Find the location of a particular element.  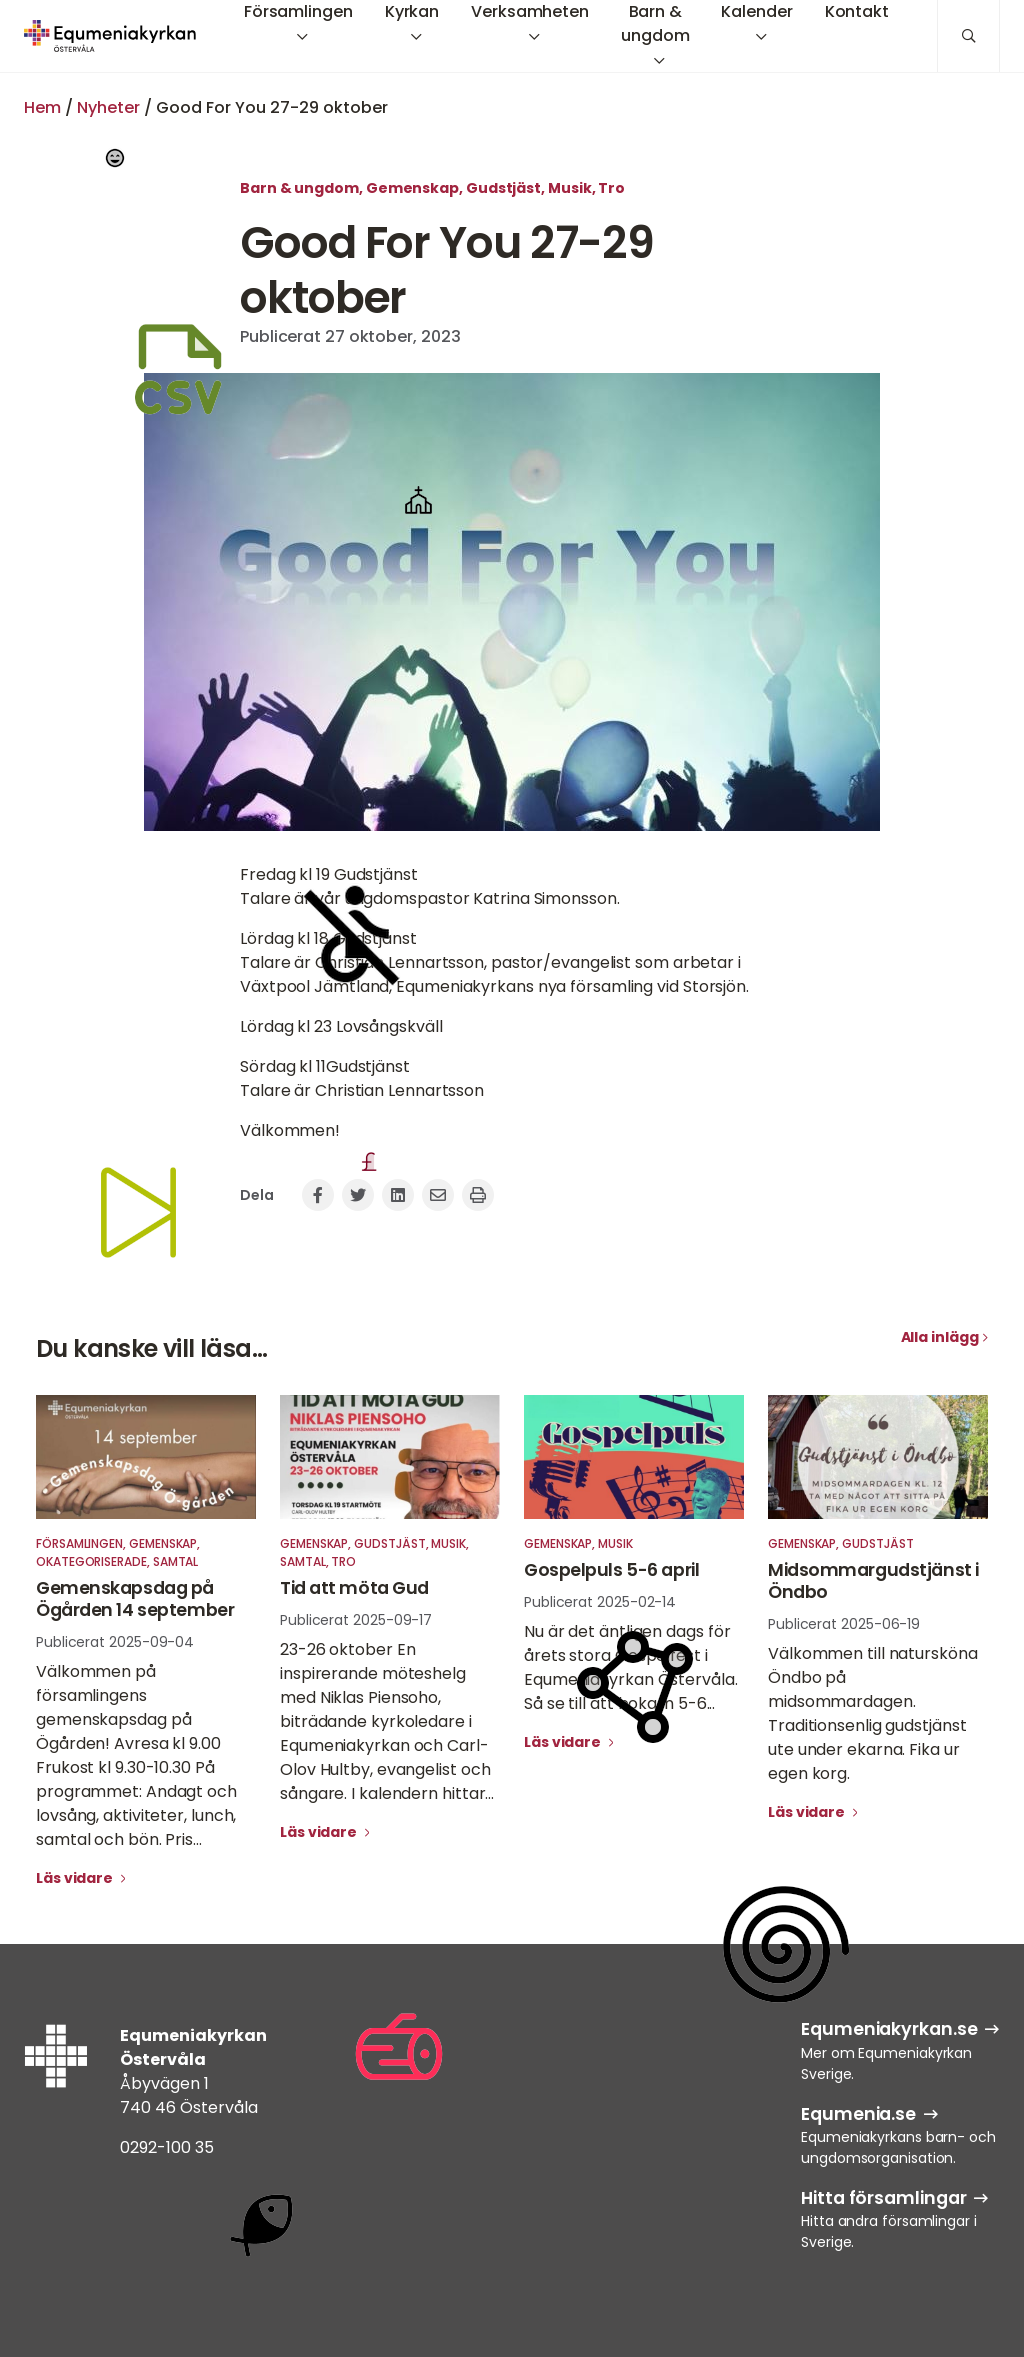

rate your experience as very satisfied is located at coordinates (115, 158).